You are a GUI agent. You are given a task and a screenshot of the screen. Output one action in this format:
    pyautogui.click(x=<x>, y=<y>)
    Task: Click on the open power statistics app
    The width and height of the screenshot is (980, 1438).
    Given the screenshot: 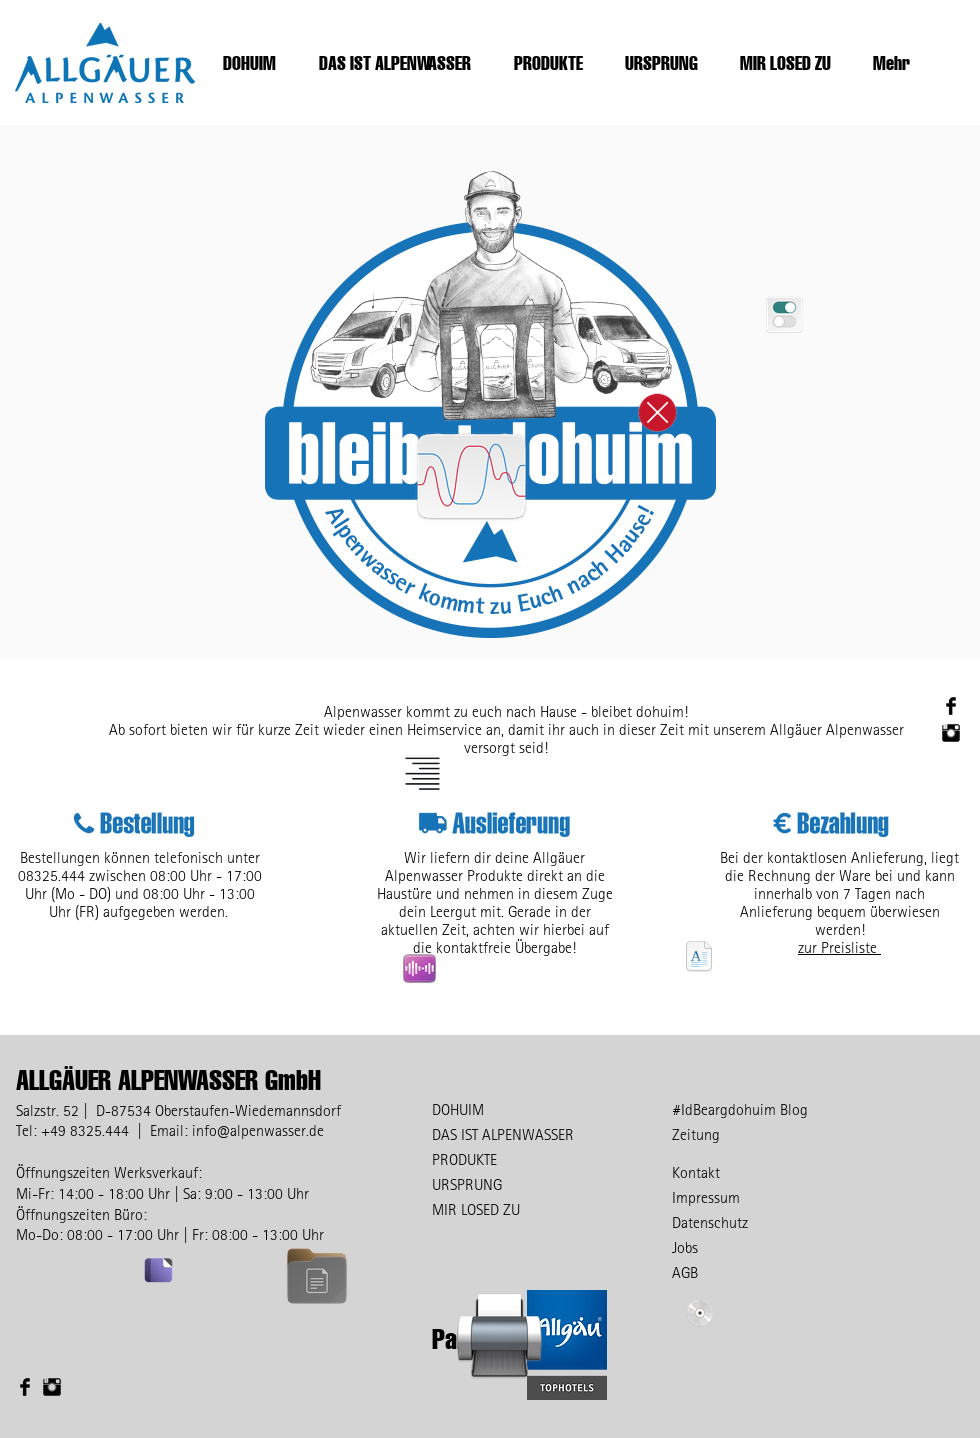 What is the action you would take?
    pyautogui.click(x=471, y=476)
    